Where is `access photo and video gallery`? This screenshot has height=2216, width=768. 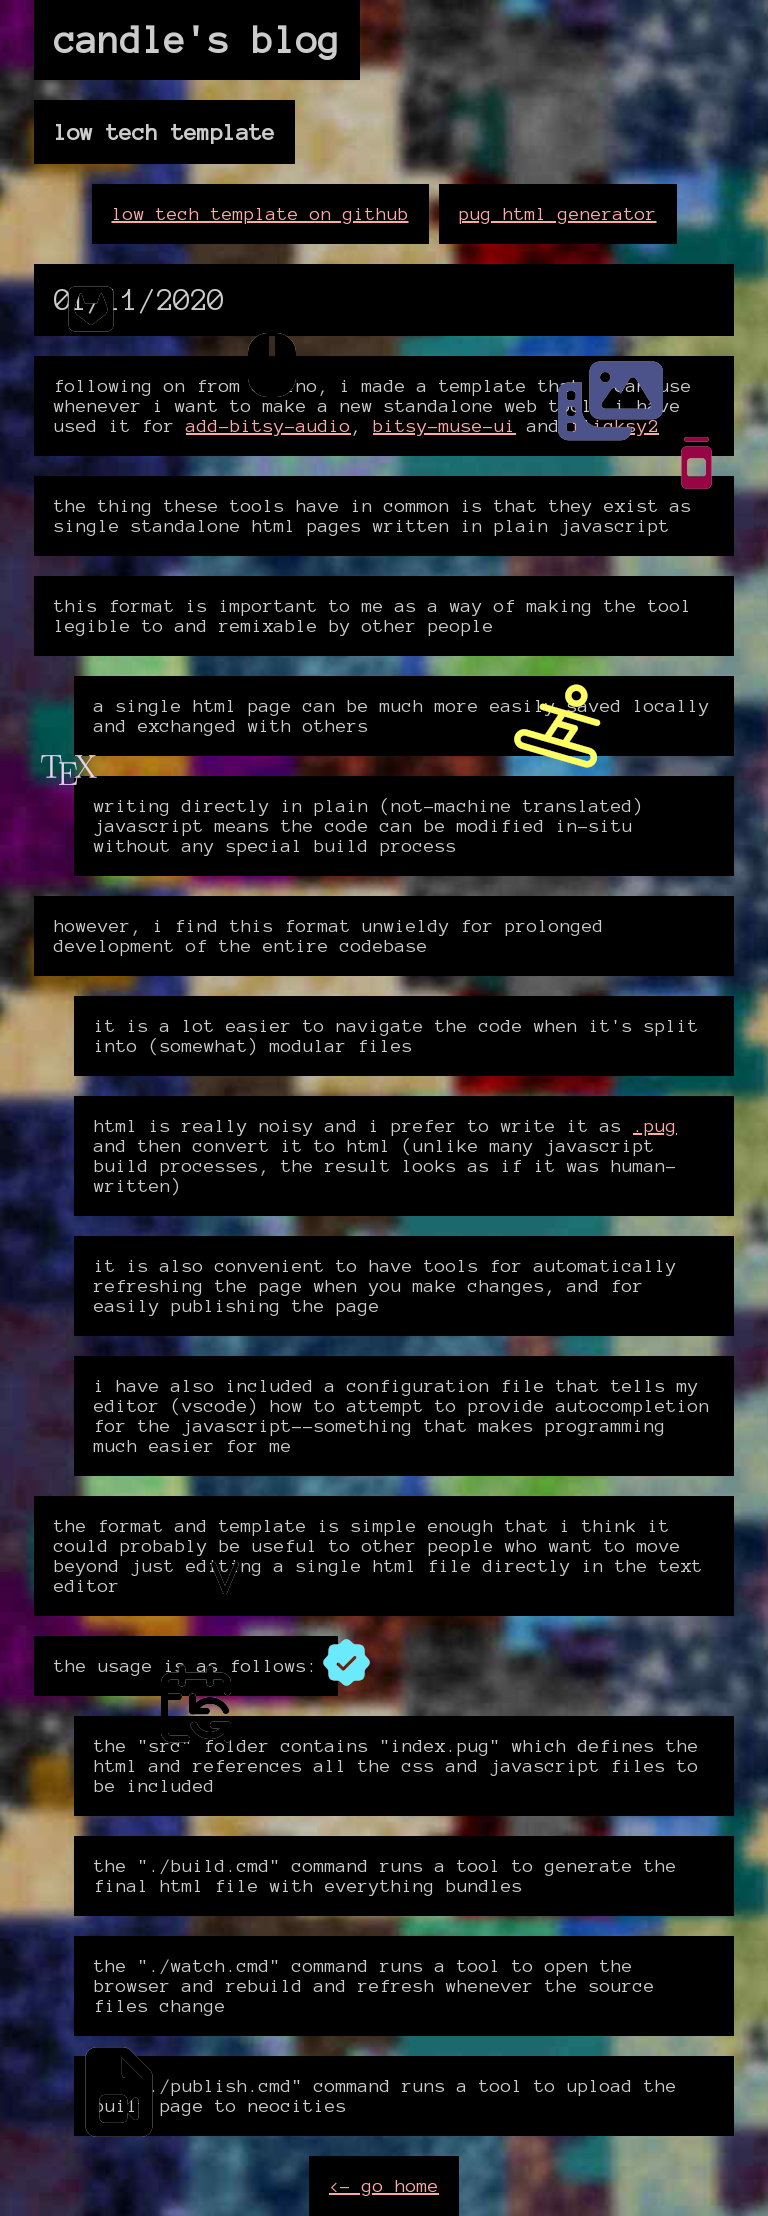
access photo and video gallery is located at coordinates (610, 403).